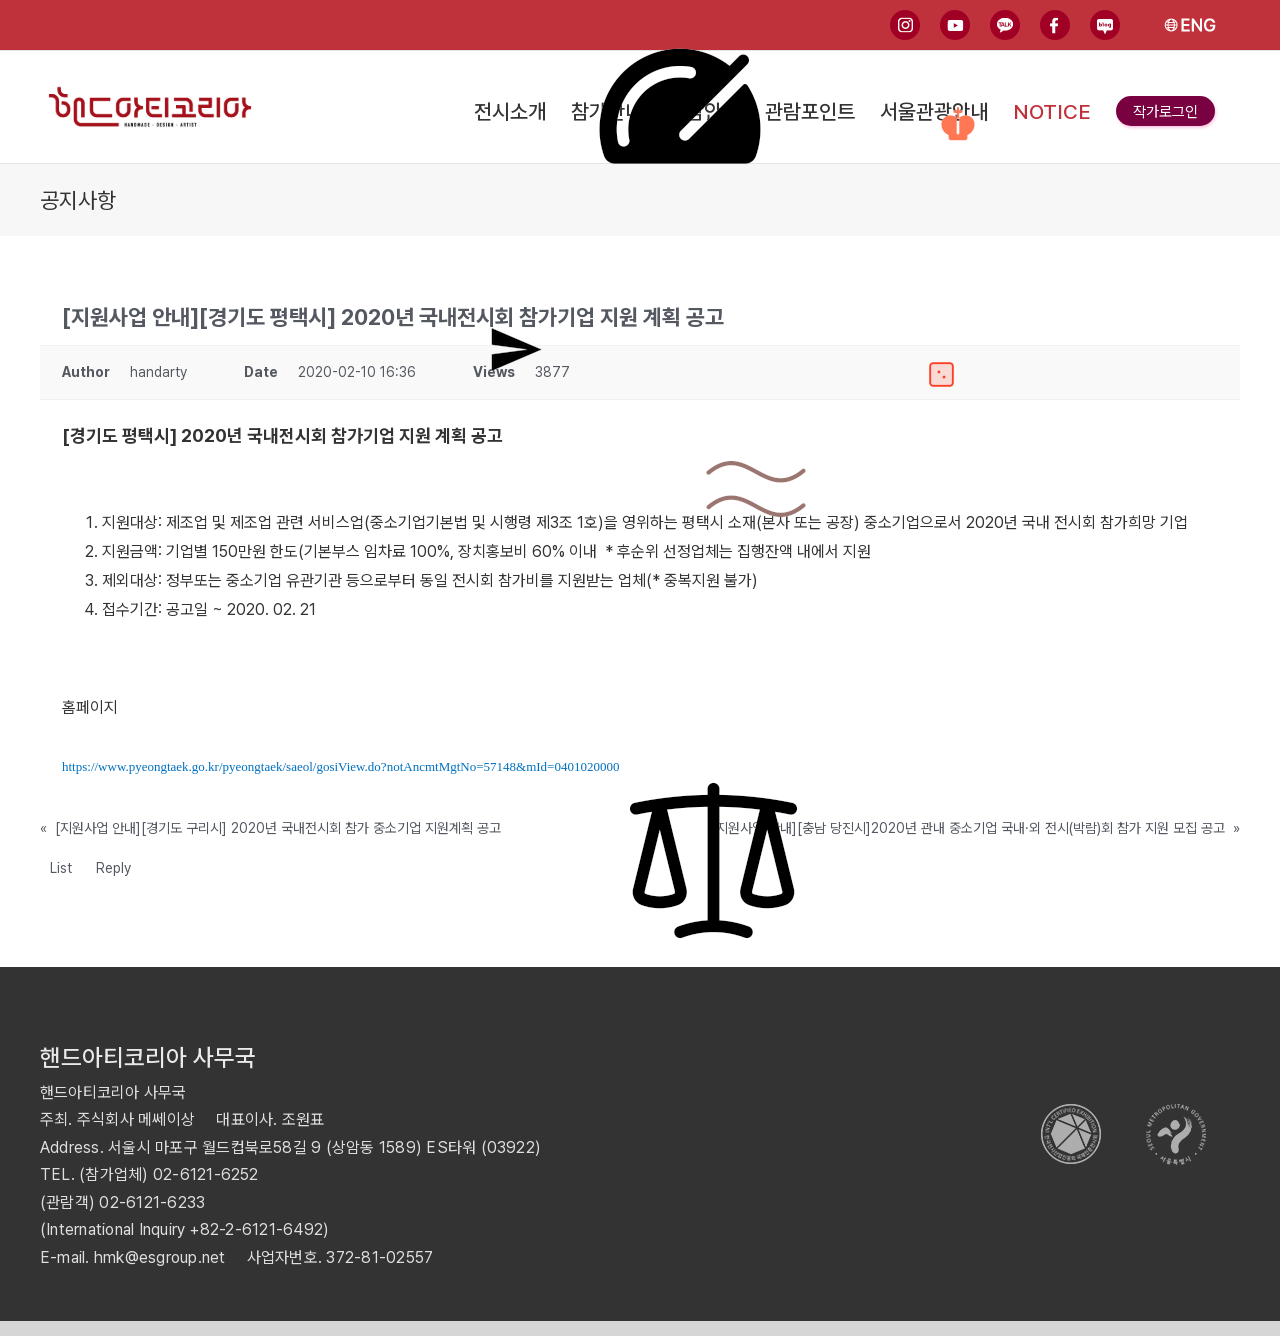 The height and width of the screenshot is (1336, 1280). Describe the element at coordinates (680, 112) in the screenshot. I see `view speed or performance metrics` at that location.